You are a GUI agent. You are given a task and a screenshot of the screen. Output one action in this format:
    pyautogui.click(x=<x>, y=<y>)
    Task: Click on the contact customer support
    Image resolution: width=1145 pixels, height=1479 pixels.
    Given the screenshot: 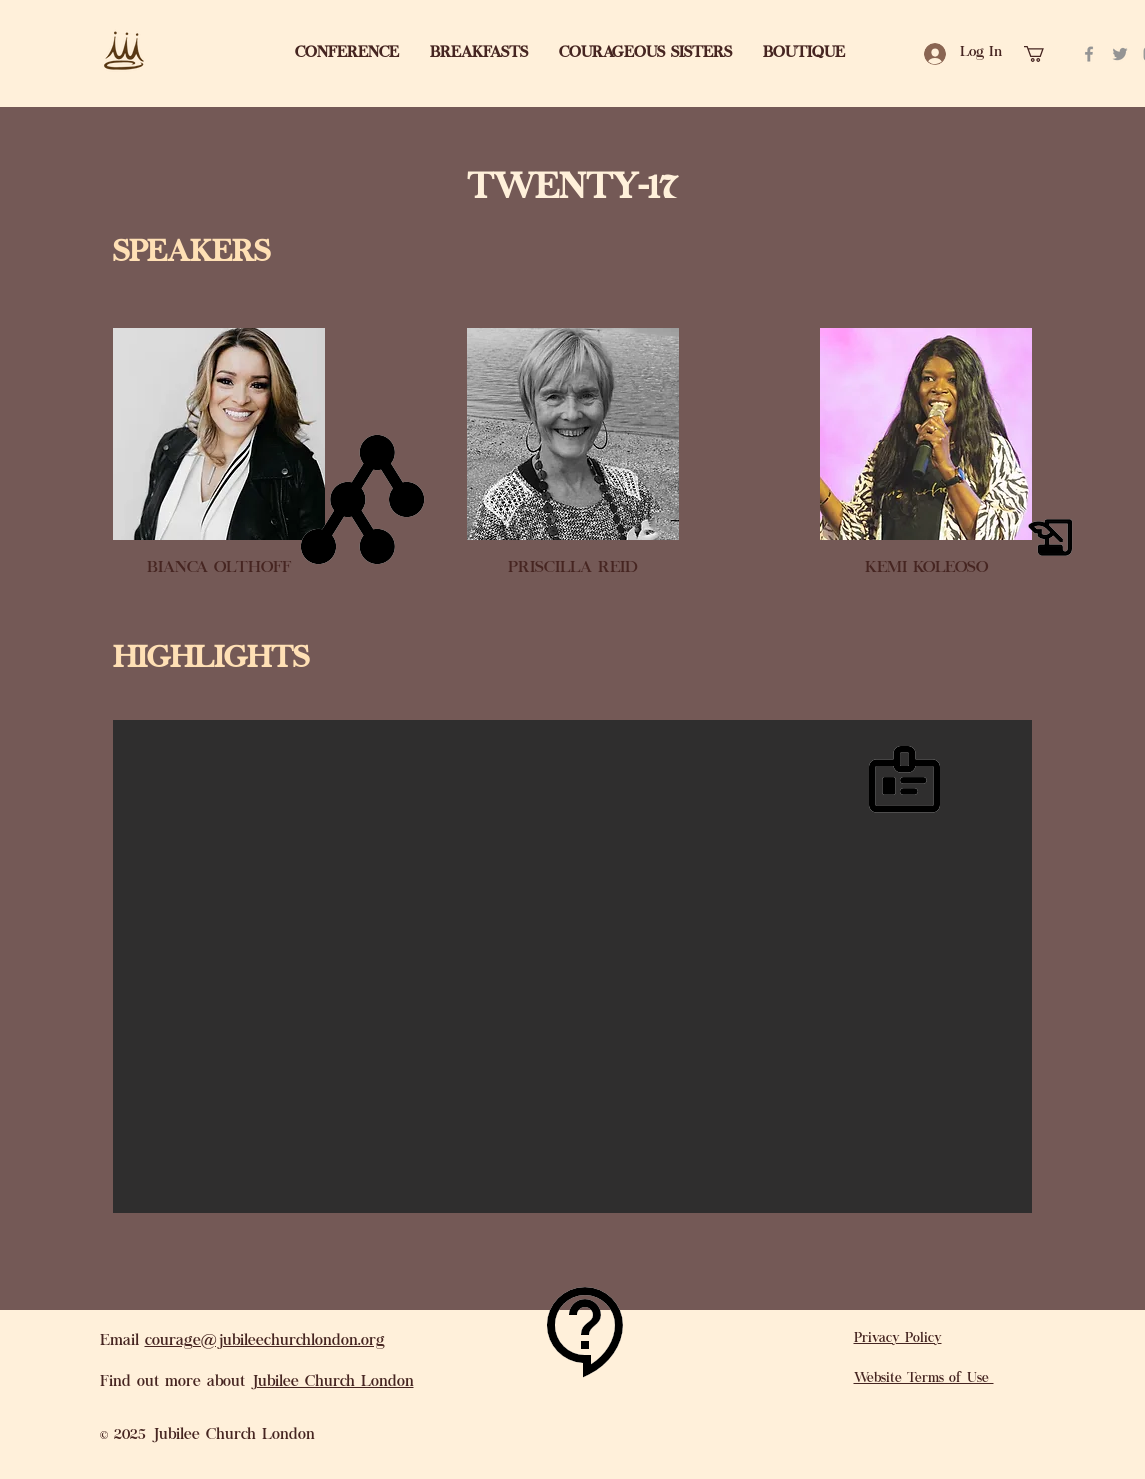 What is the action you would take?
    pyautogui.click(x=587, y=1331)
    